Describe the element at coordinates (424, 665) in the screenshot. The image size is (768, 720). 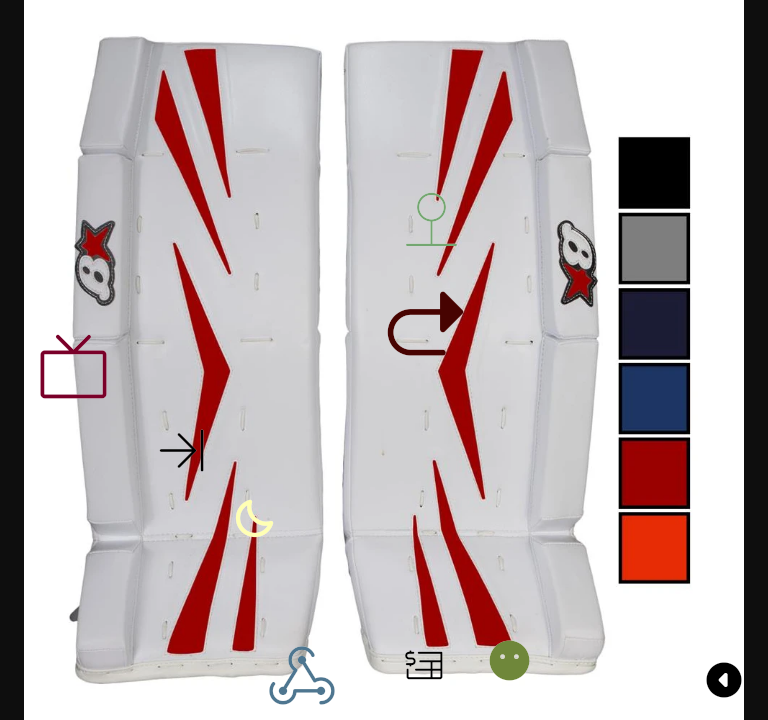
I see `view invoice details` at that location.